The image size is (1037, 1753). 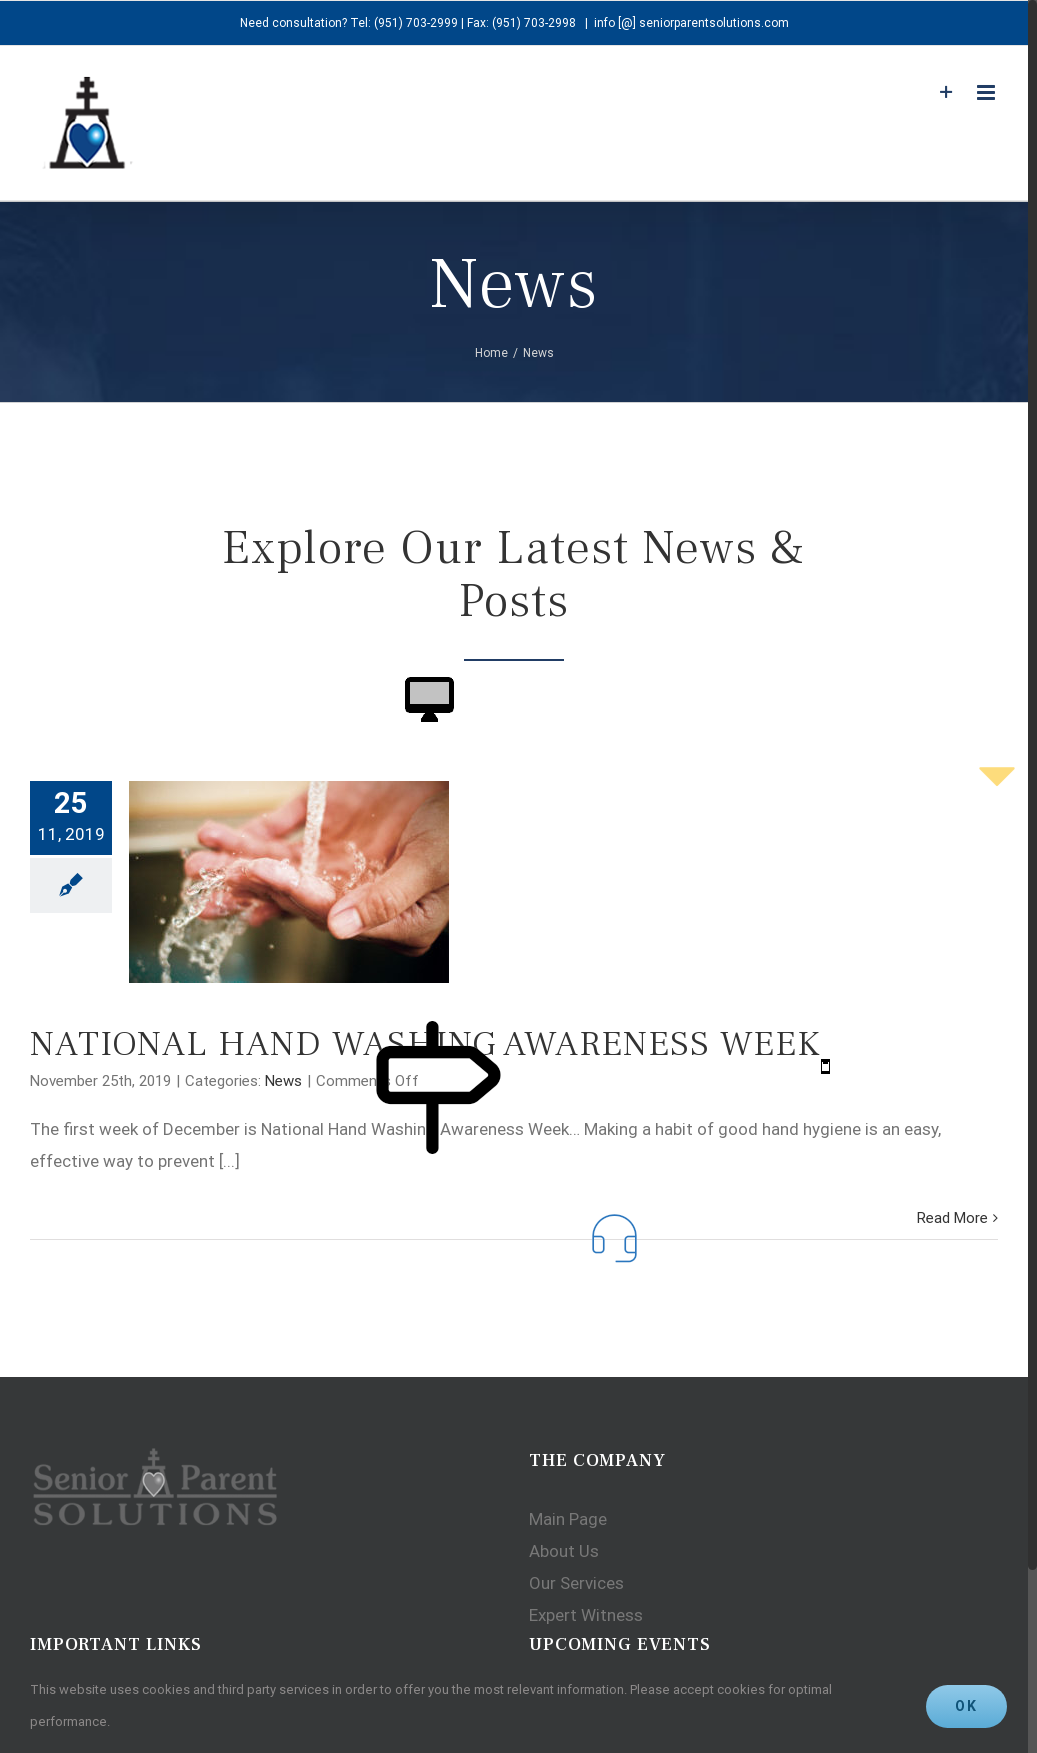 What do you see at coordinates (614, 1236) in the screenshot?
I see `contact customer support` at bounding box center [614, 1236].